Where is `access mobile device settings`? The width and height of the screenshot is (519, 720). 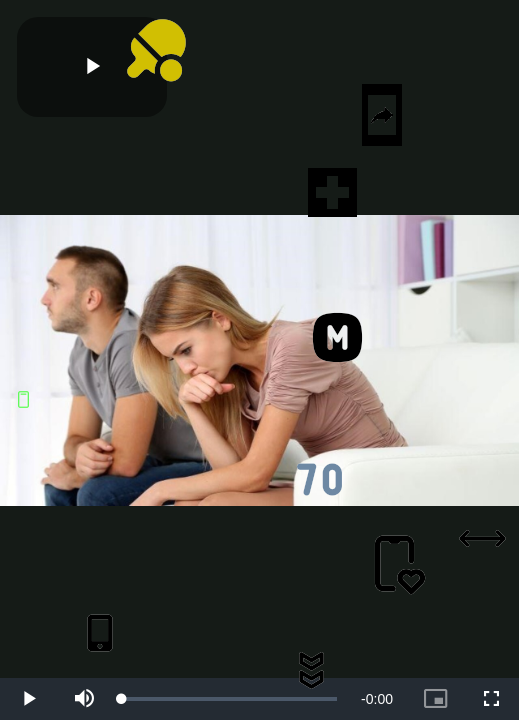
access mobile device settings is located at coordinates (100, 633).